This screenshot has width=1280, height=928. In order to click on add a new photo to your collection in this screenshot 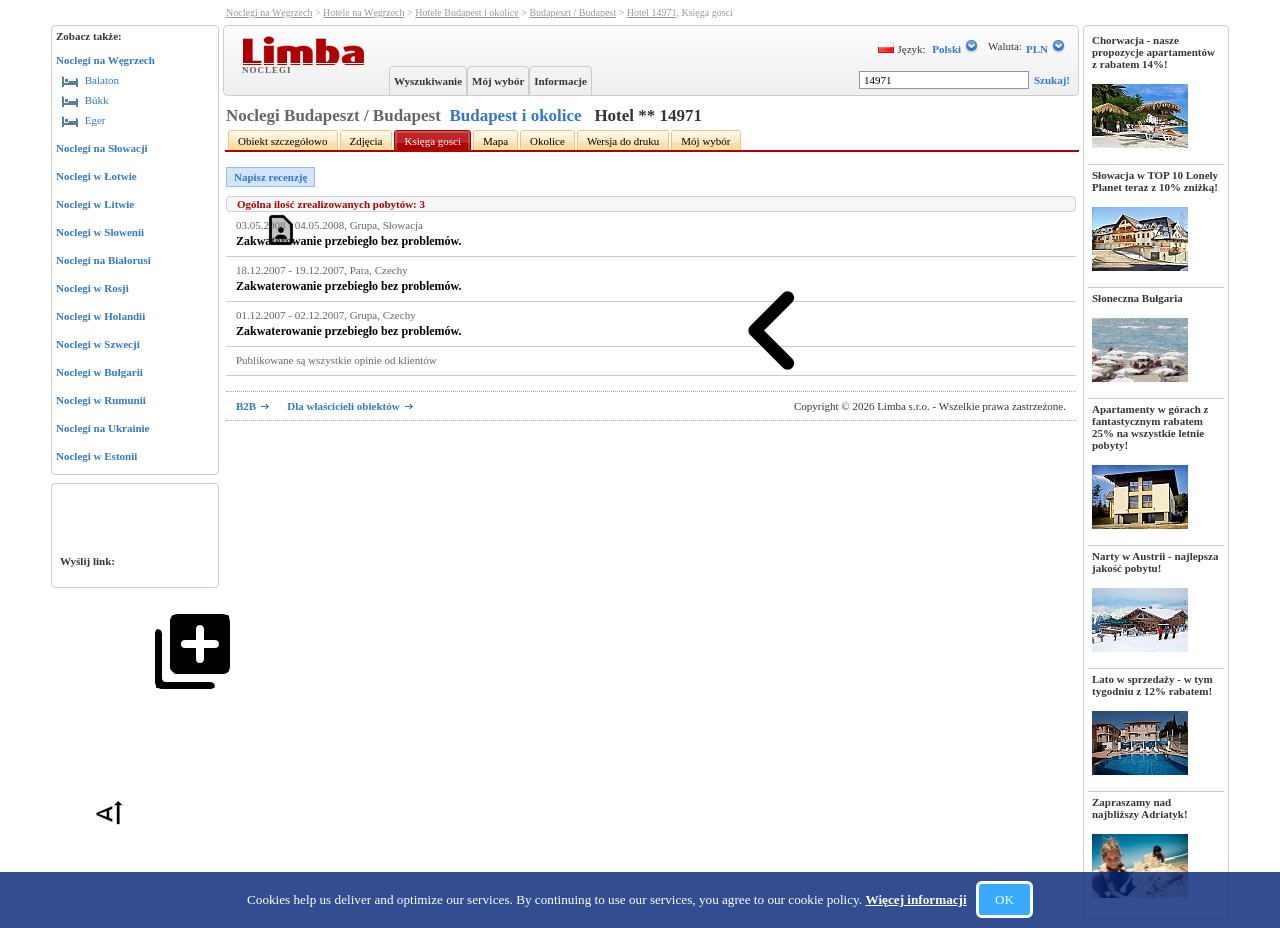, I will do `click(192, 651)`.